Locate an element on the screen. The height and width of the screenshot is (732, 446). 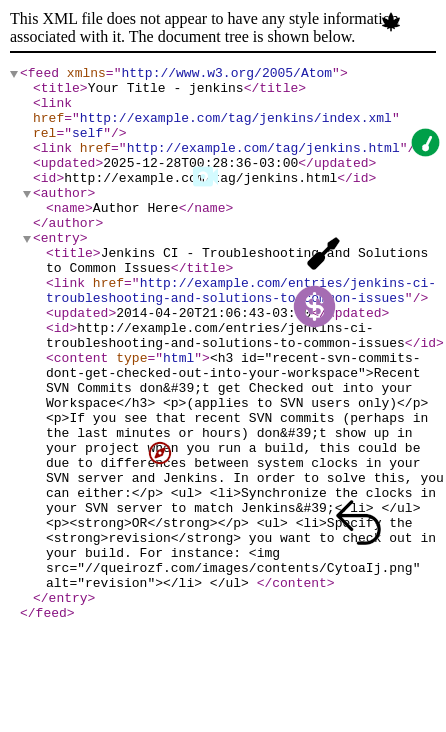
access navigation or directions is located at coordinates (160, 453).